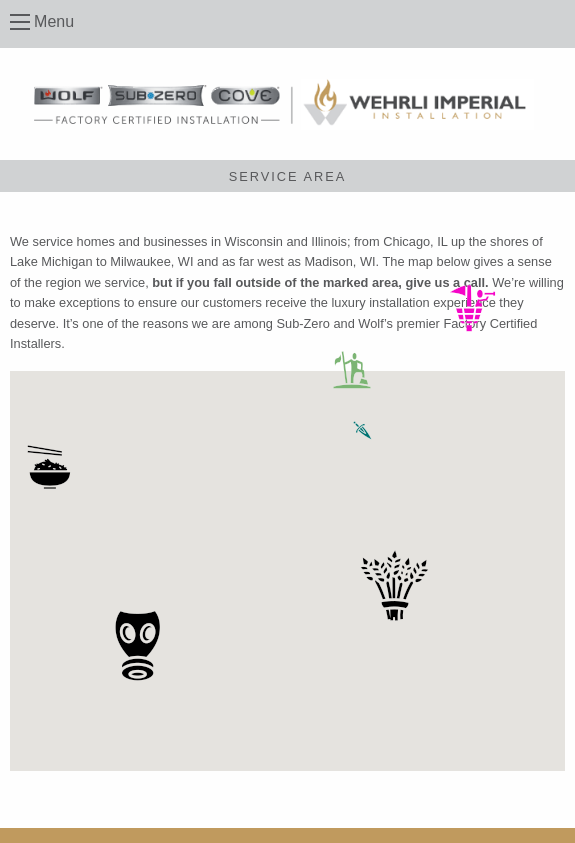  Describe the element at coordinates (394, 585) in the screenshot. I see `represents farming or agriculture in a game interface` at that location.